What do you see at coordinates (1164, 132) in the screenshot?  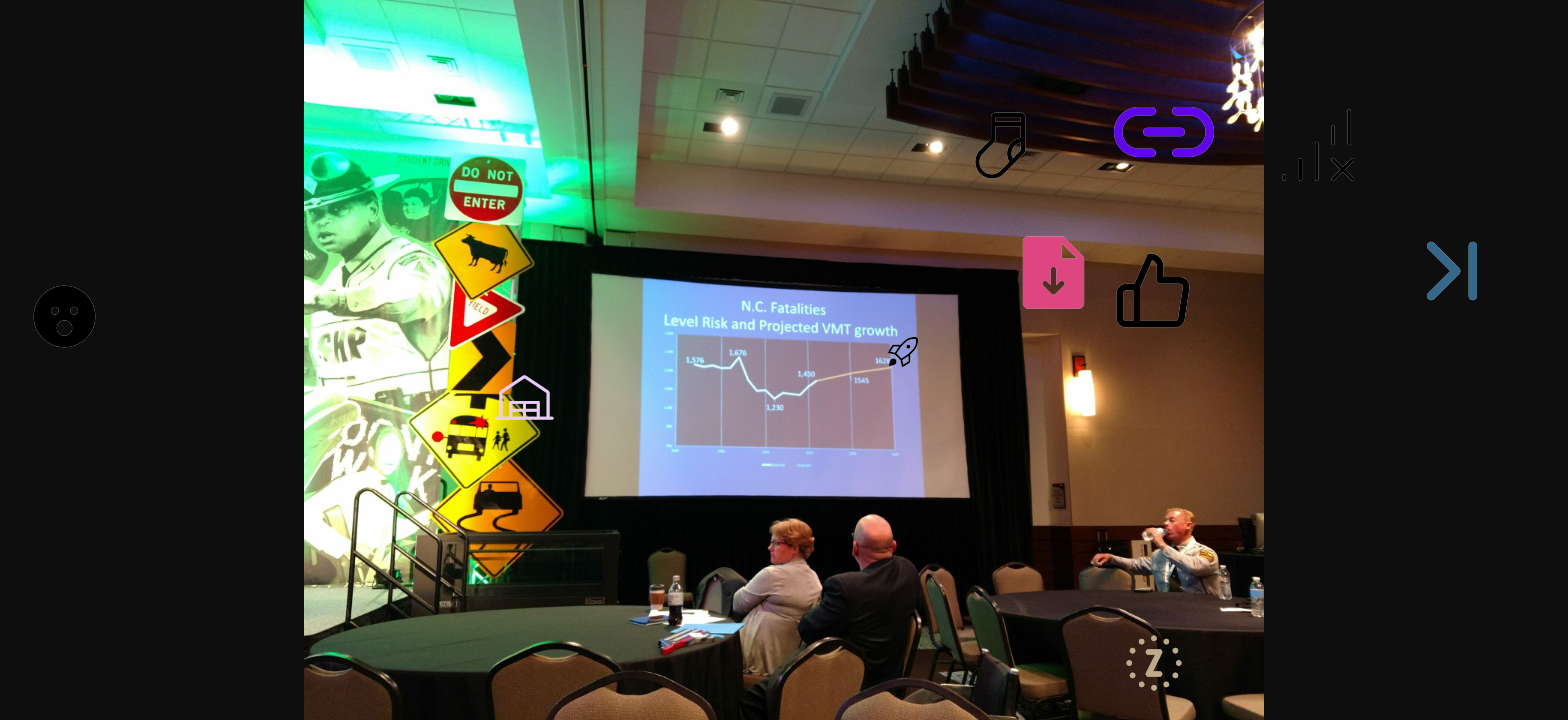 I see `copy or share a link` at bounding box center [1164, 132].